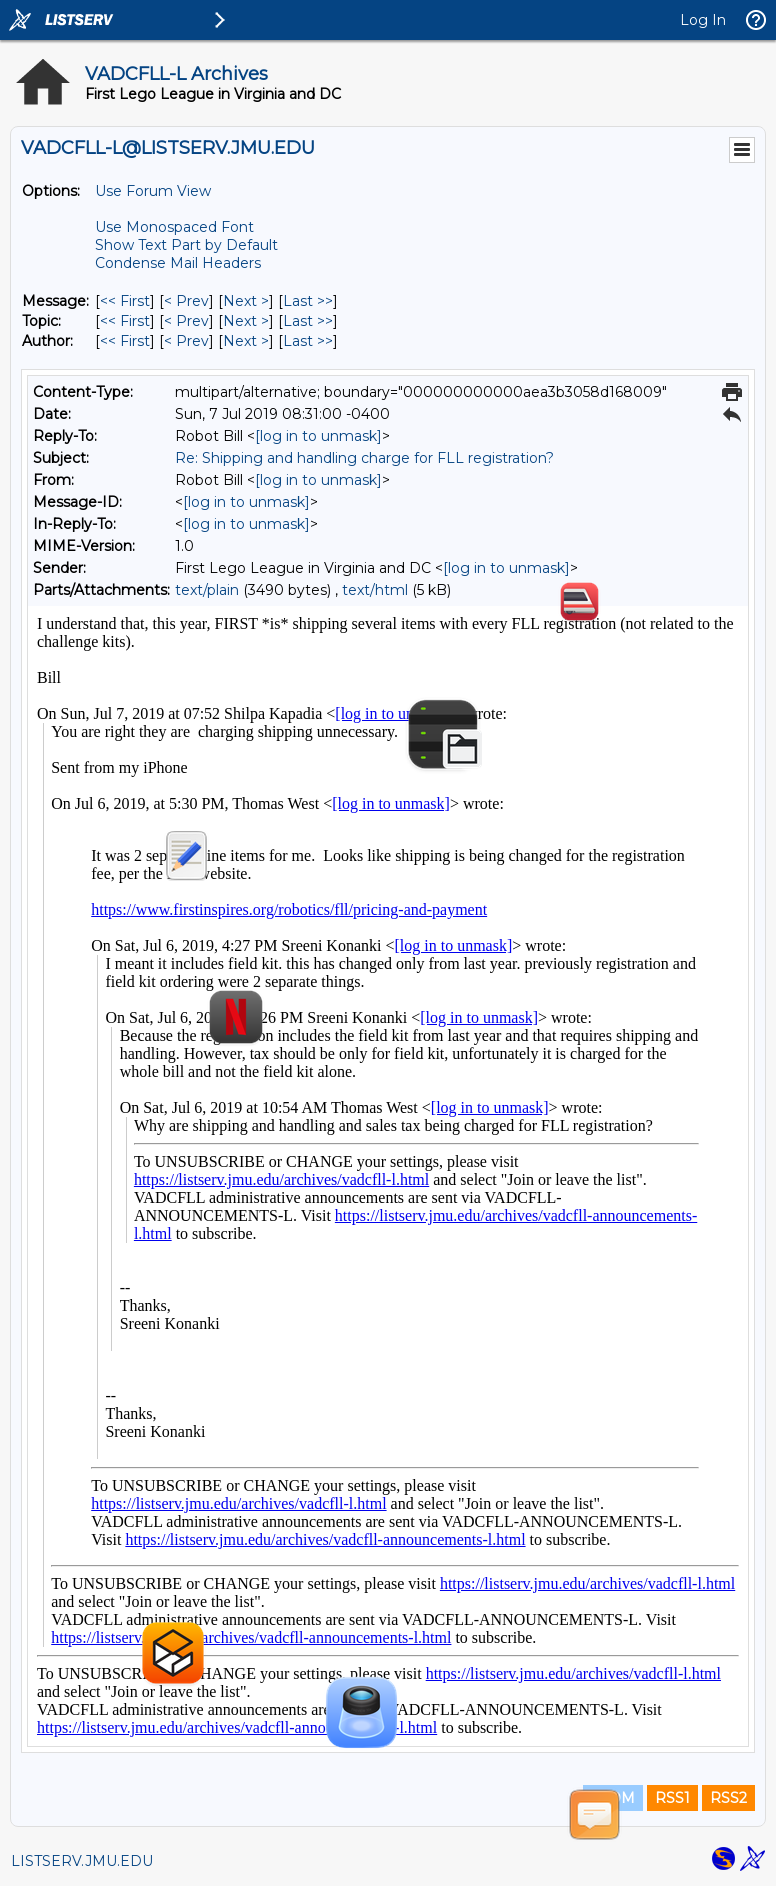  What do you see at coordinates (236, 1017) in the screenshot?
I see `open Netflix app` at bounding box center [236, 1017].